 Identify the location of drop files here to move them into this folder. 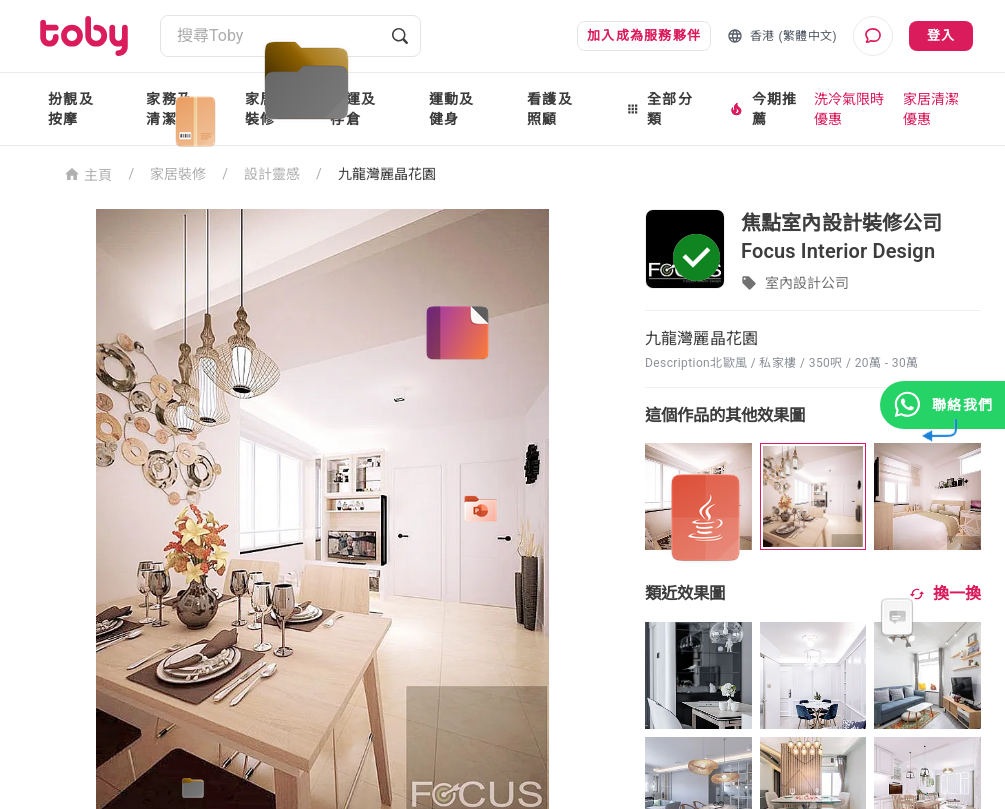
(306, 80).